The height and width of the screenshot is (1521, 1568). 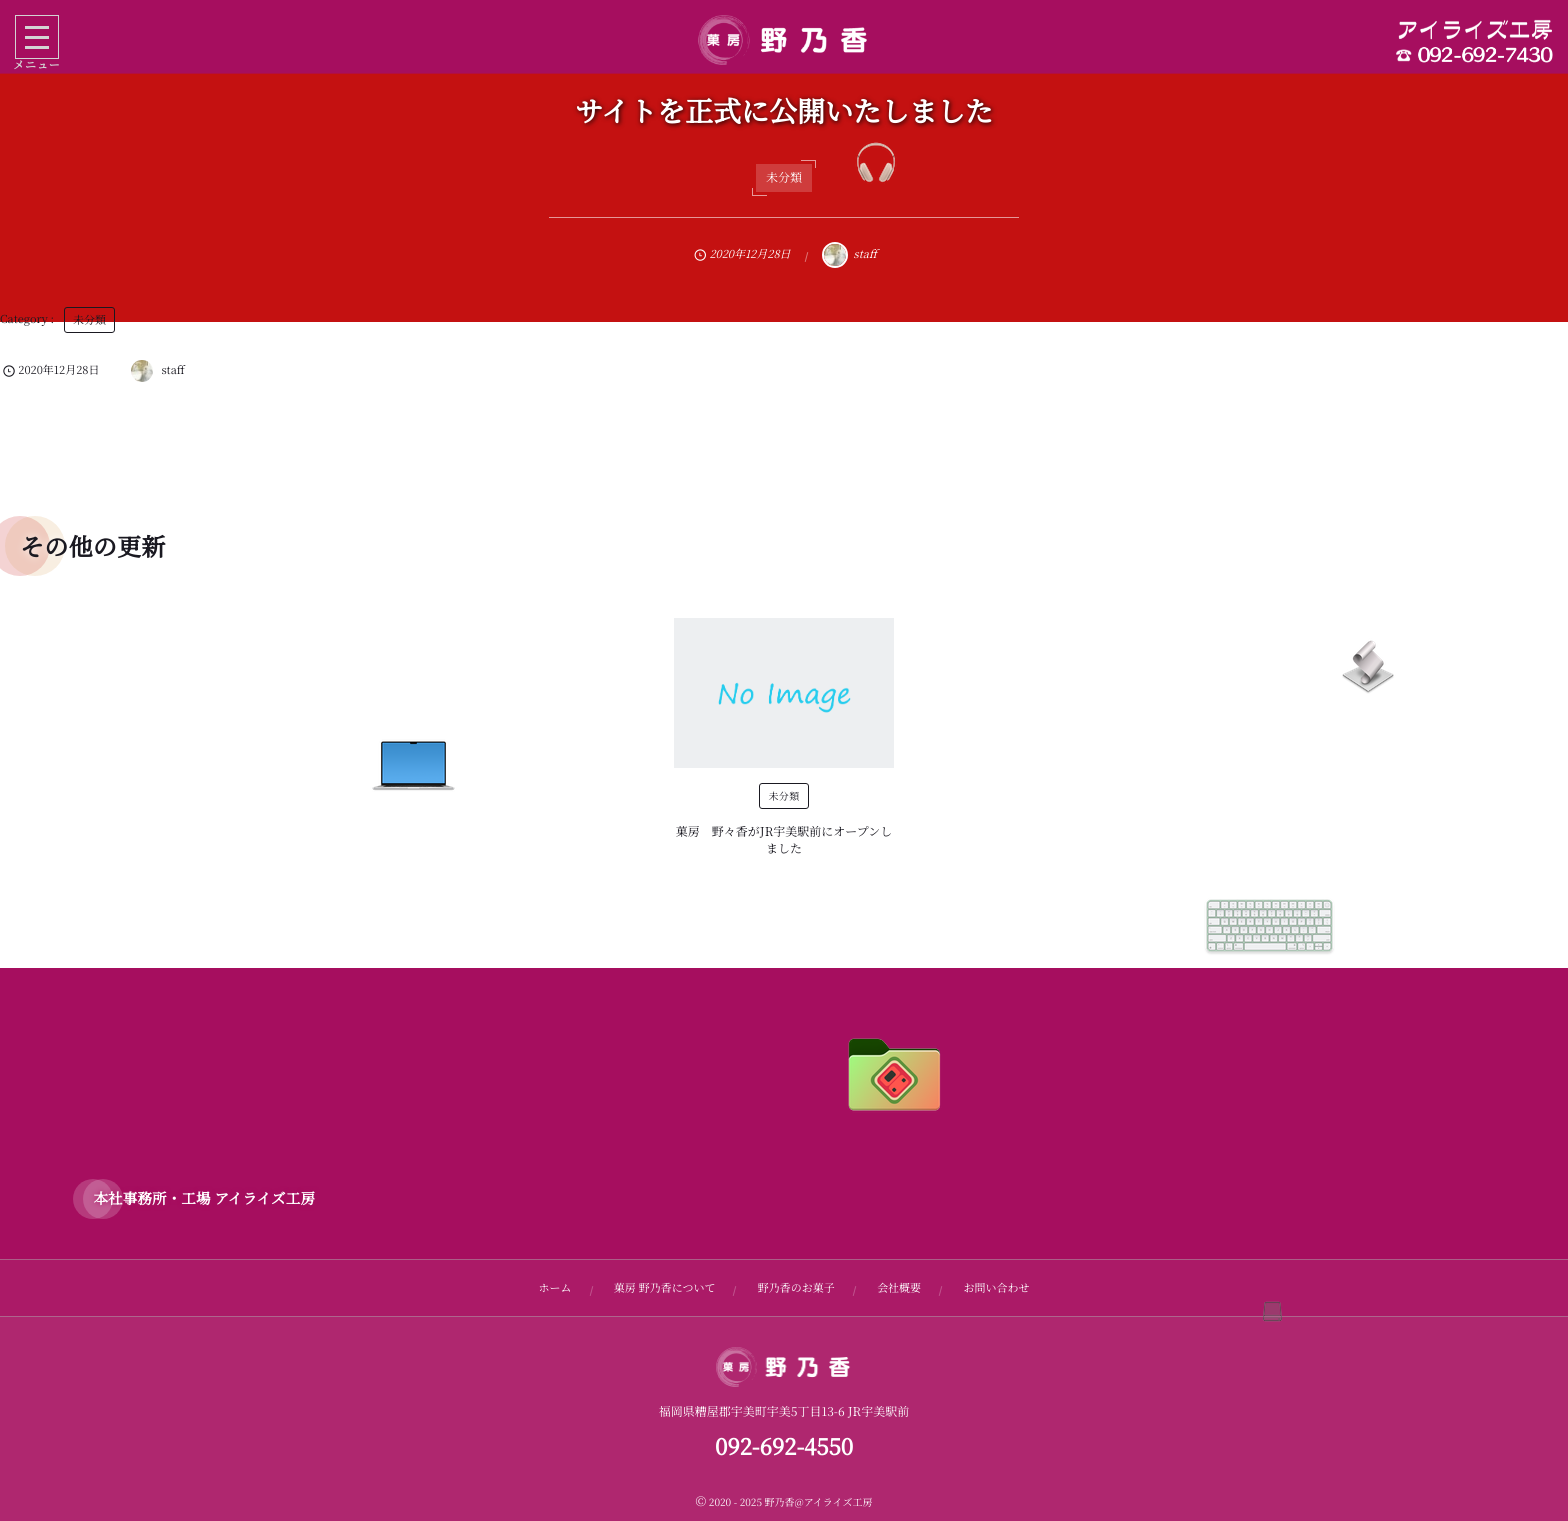 I want to click on run an AppleScript applet, so click(x=1368, y=666).